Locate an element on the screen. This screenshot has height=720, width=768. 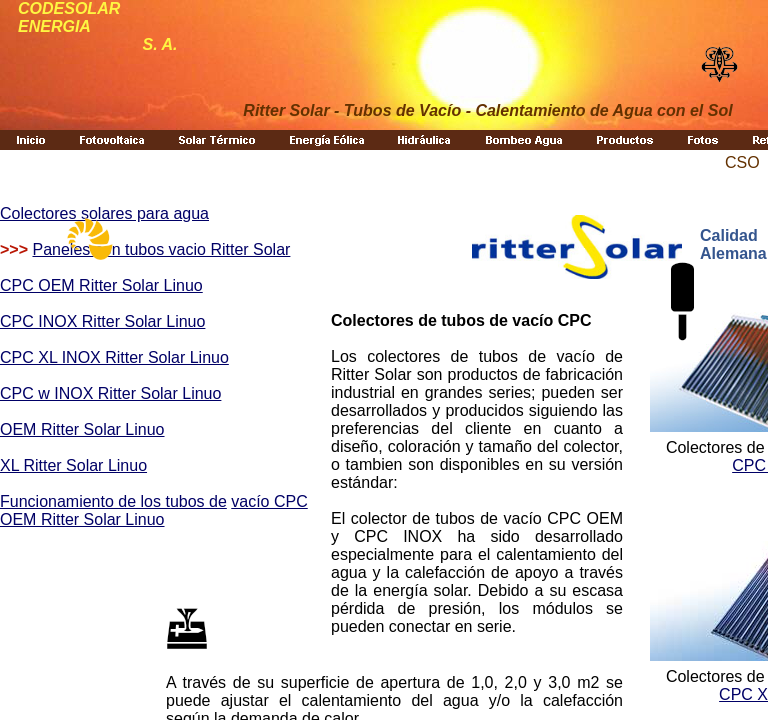
decorative tribal or abstract emblem is located at coordinates (719, 64).